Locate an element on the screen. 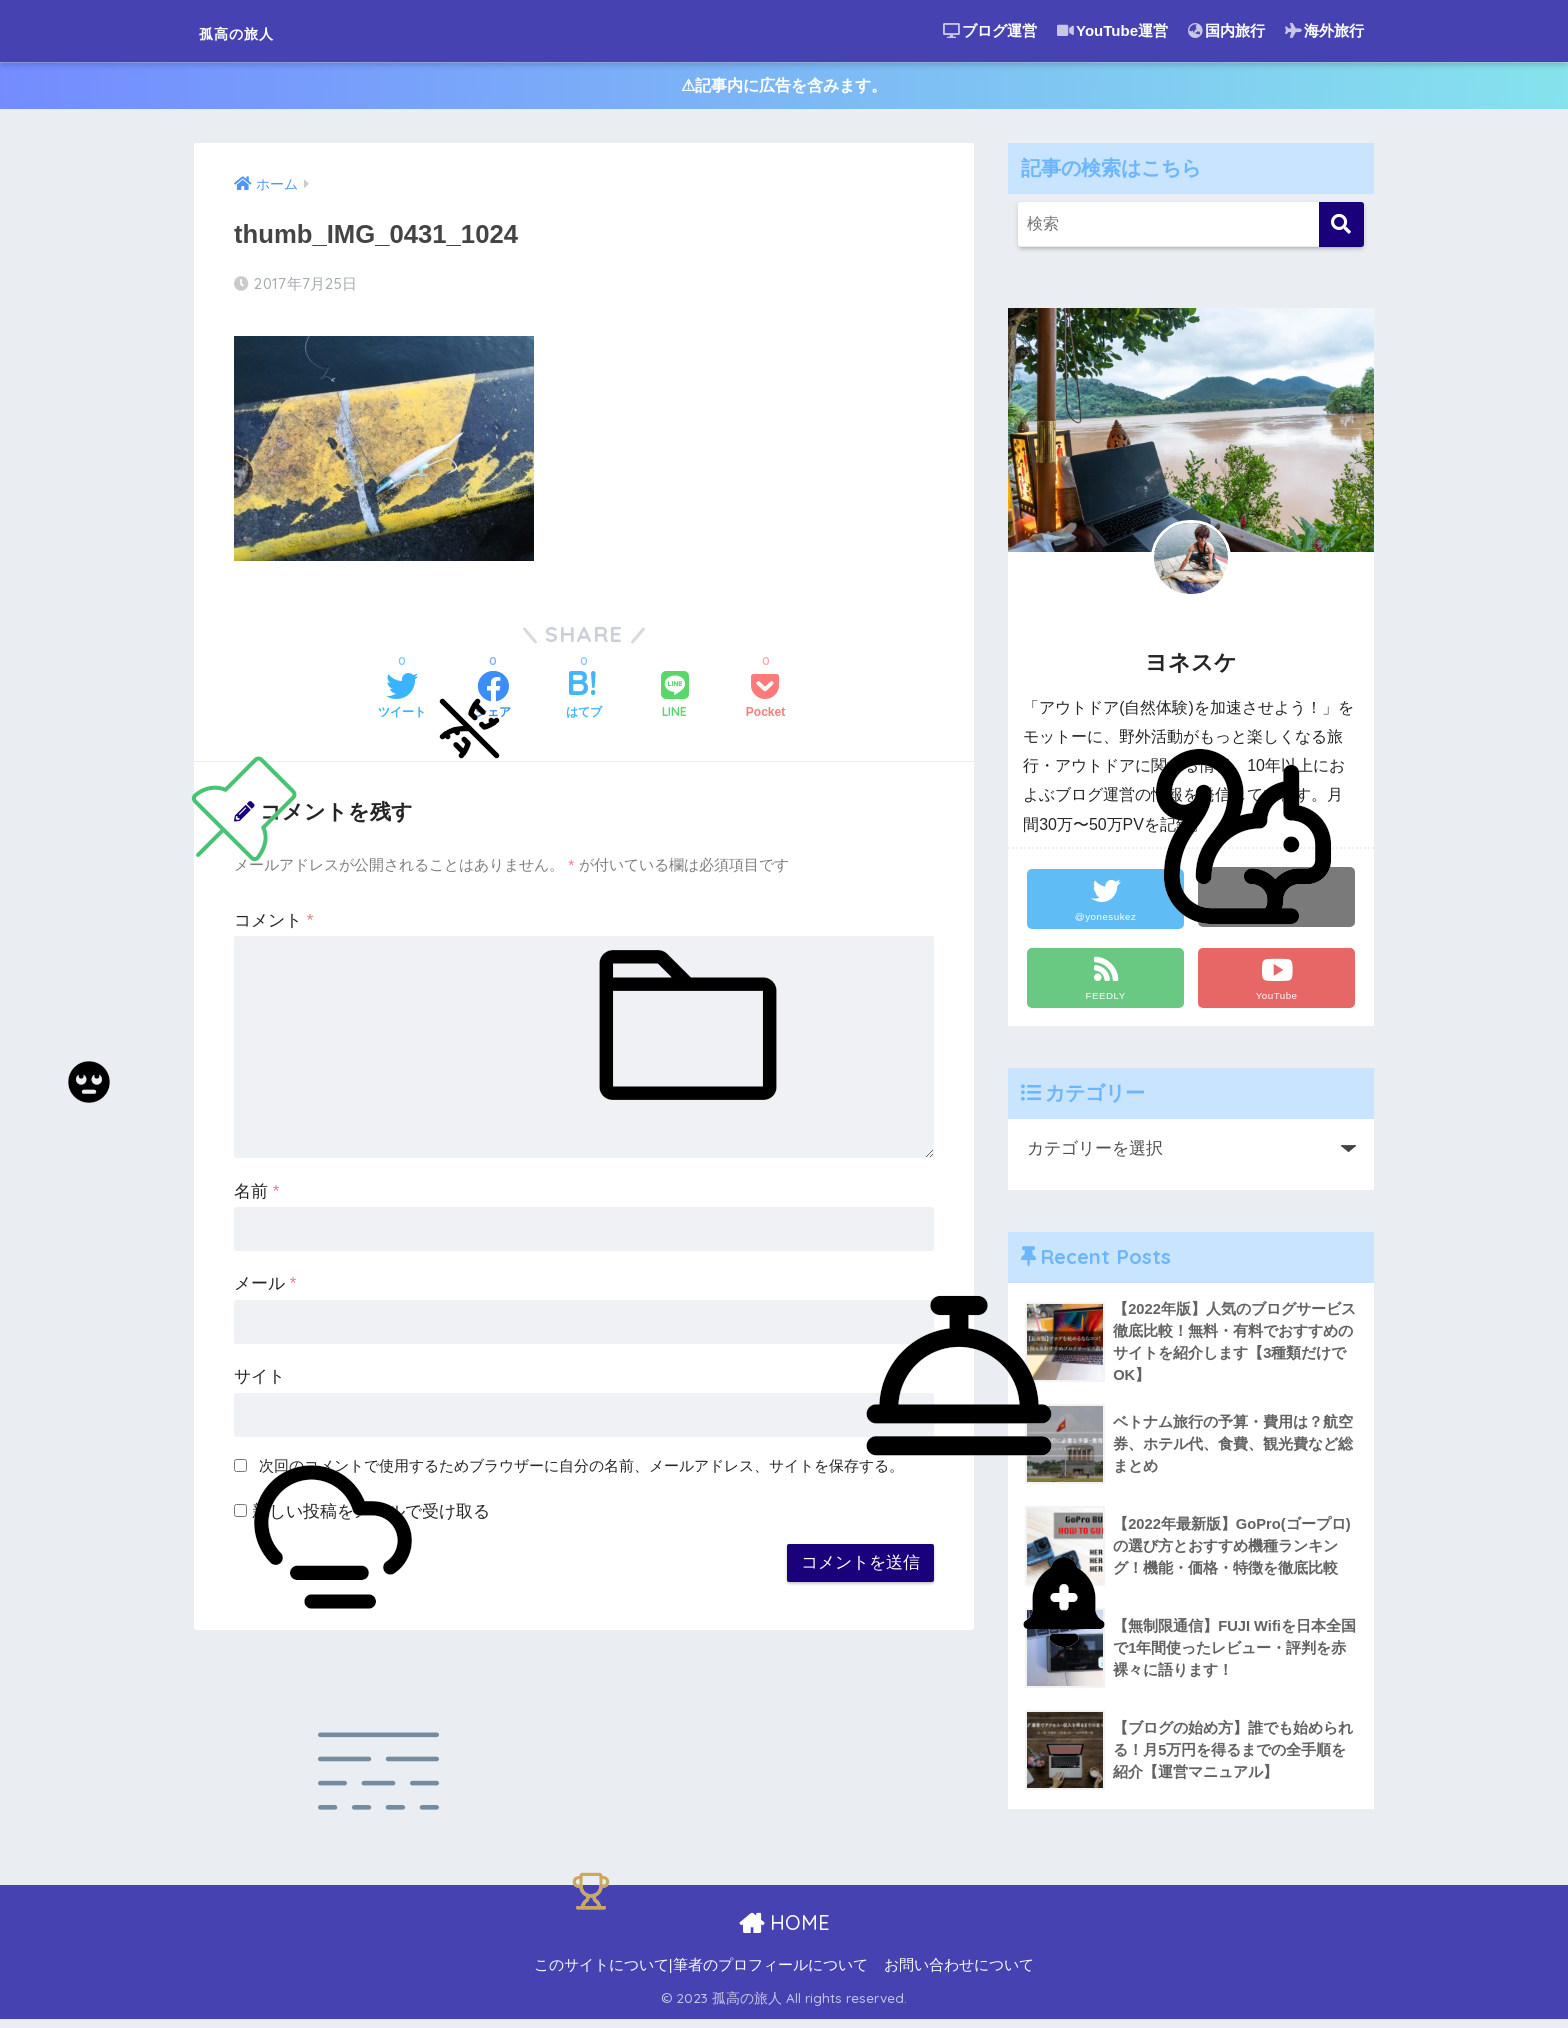 This screenshot has width=1568, height=2028. react with an eye-roll emoji is located at coordinates (89, 1082).